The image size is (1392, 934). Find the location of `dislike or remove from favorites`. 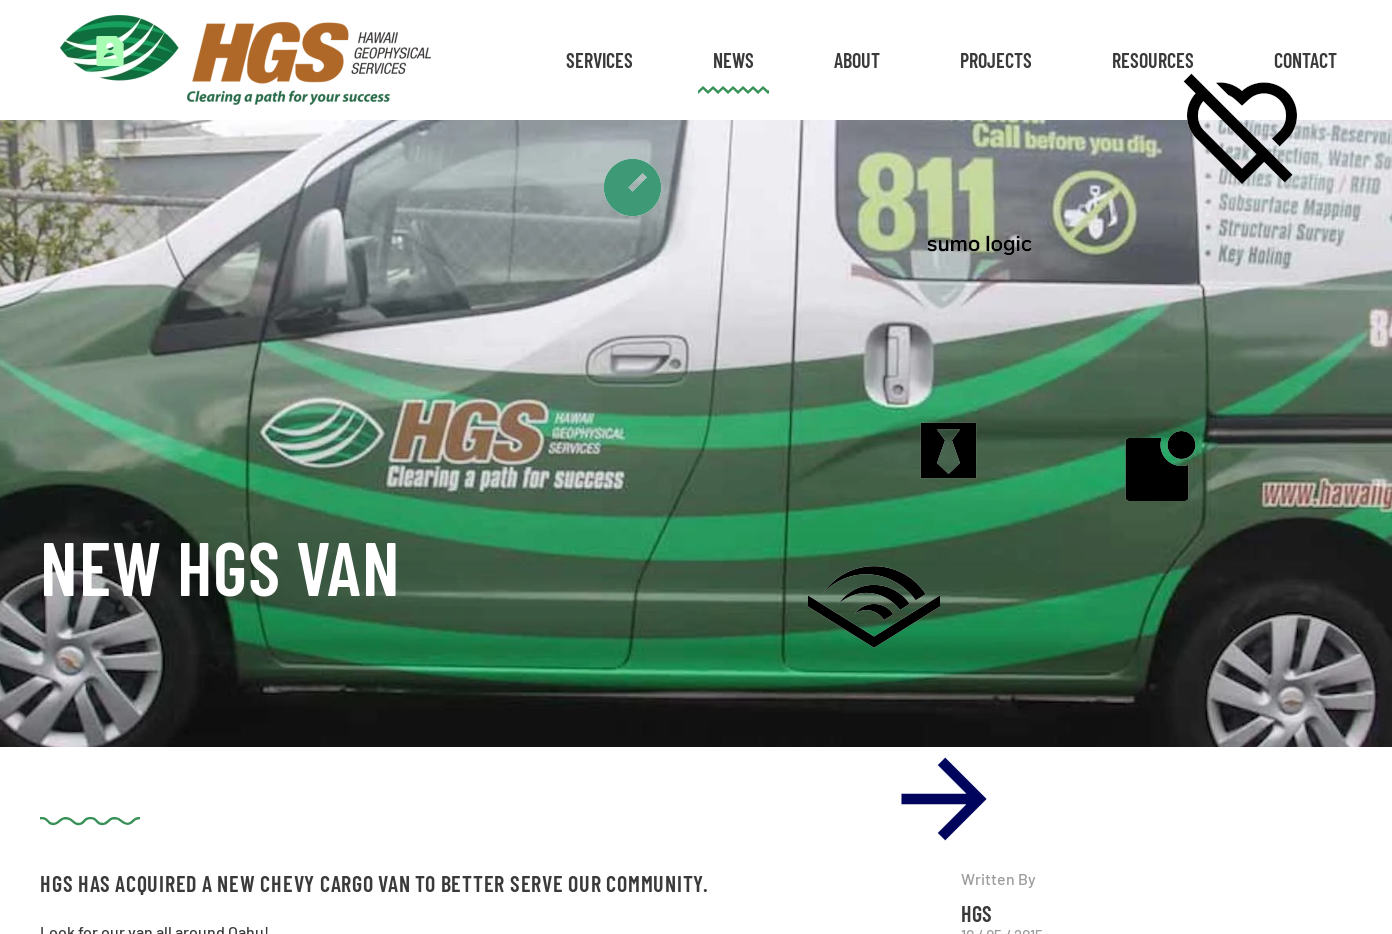

dislike or remove from favorites is located at coordinates (1242, 132).